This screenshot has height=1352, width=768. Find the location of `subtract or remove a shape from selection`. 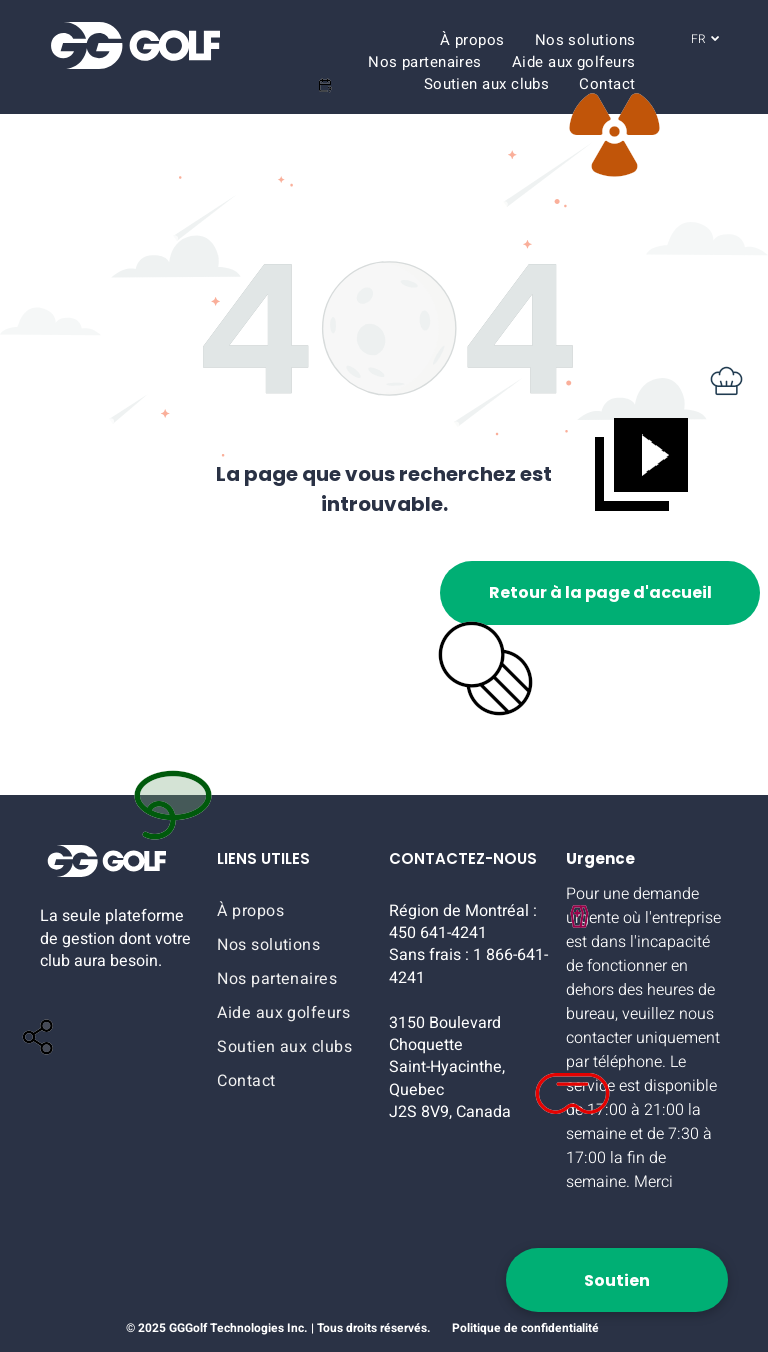

subtract or remove a shape from selection is located at coordinates (485, 668).